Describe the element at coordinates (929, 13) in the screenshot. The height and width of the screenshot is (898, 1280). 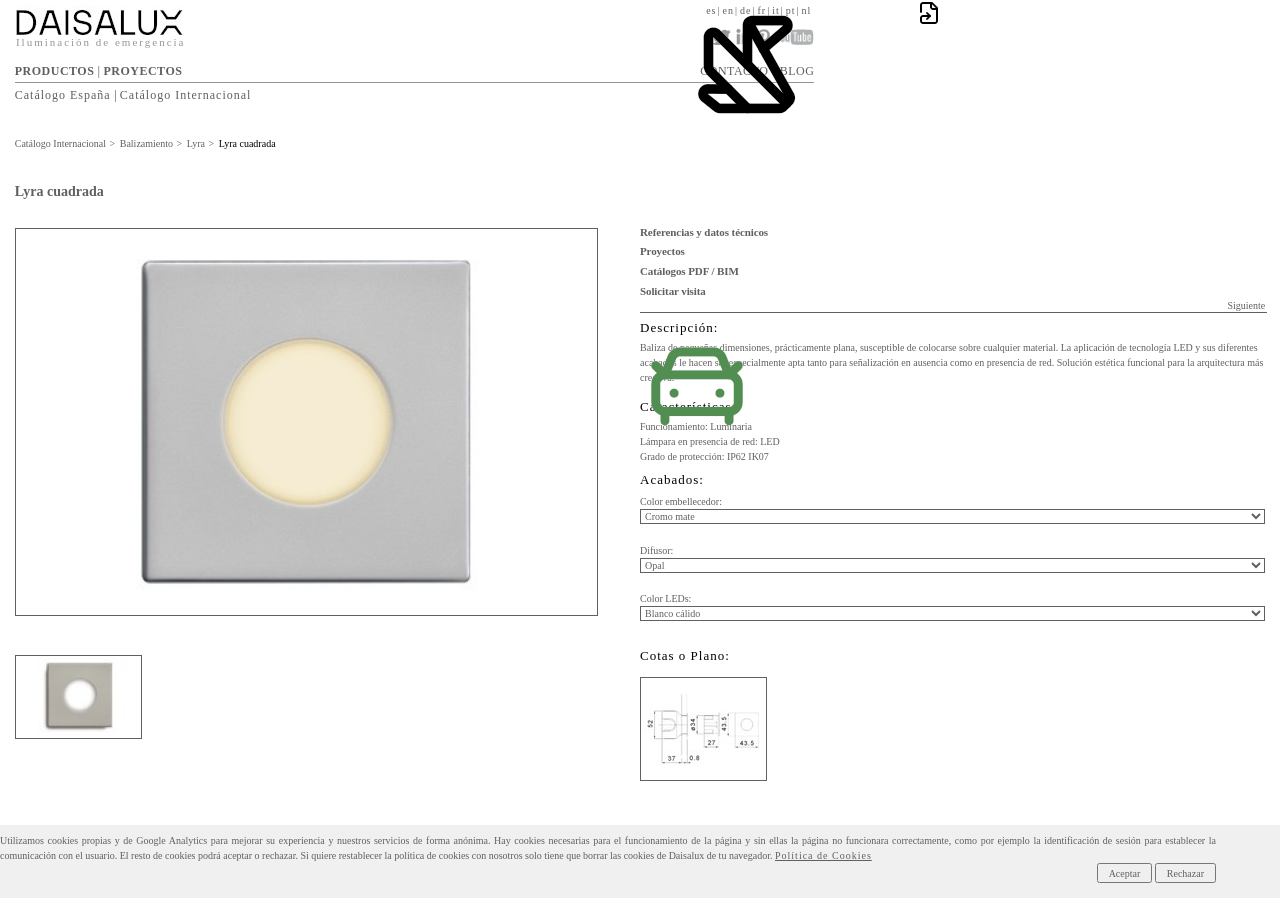
I see `create a symbolic link to this file` at that location.